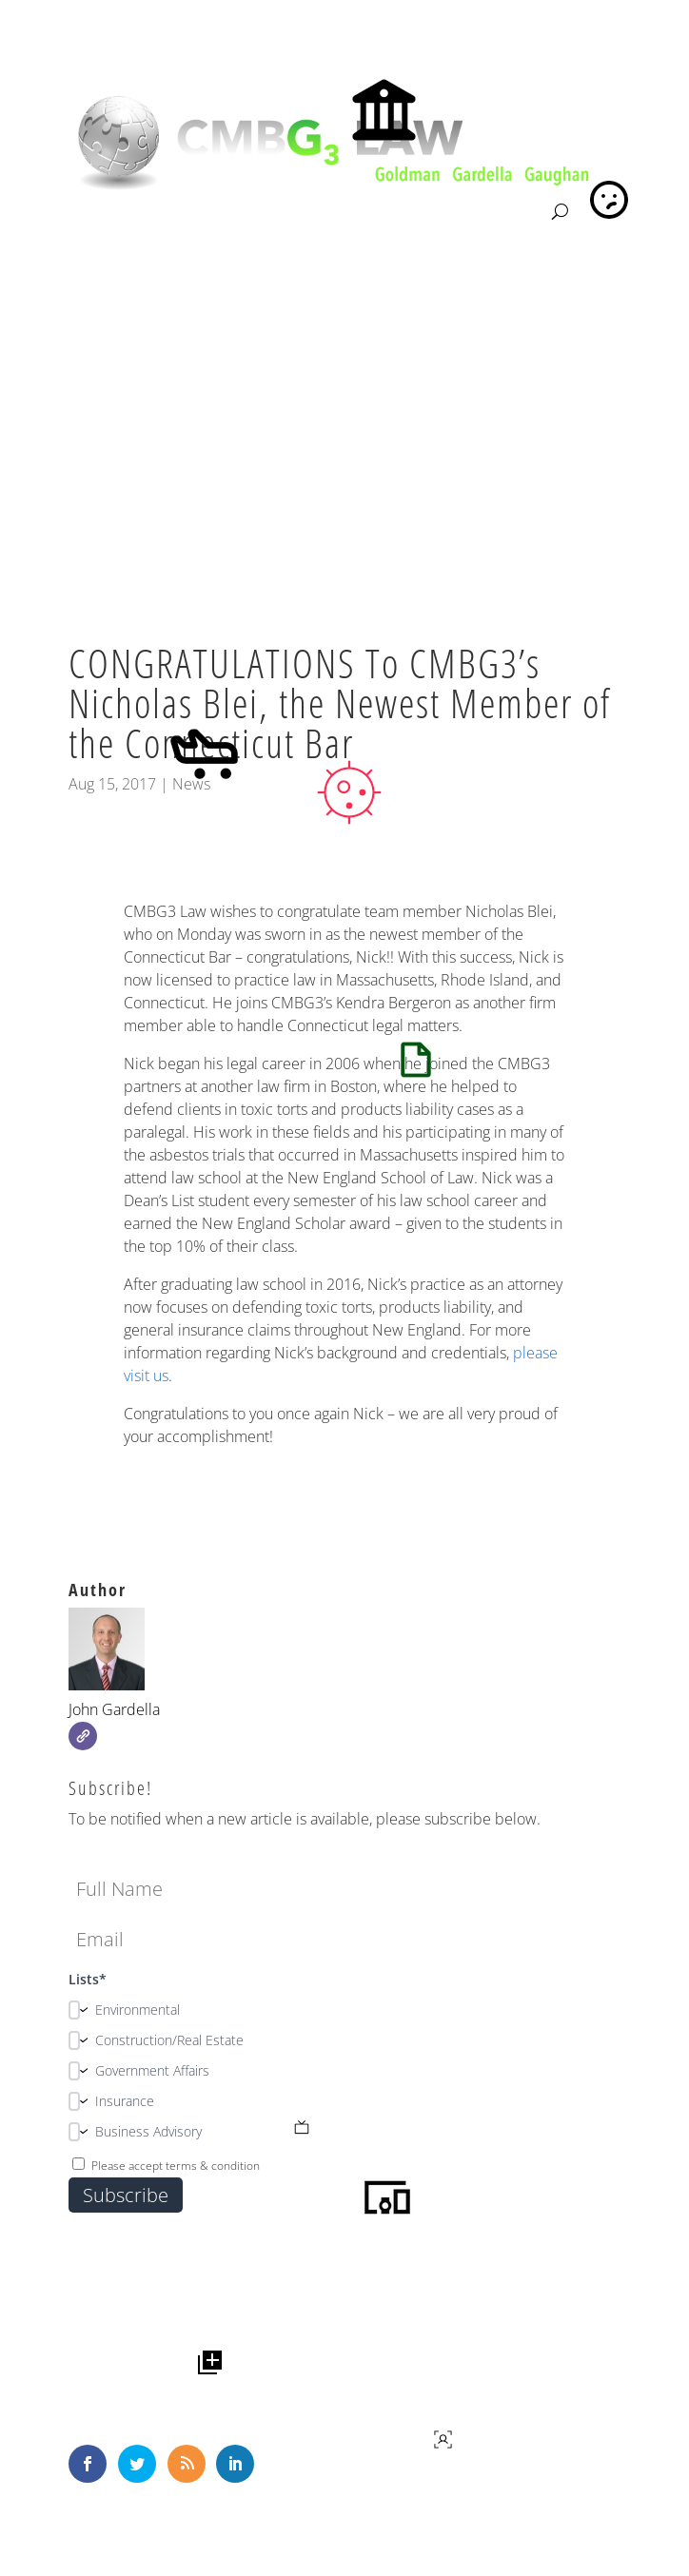  I want to click on view or open a file, so click(416, 1060).